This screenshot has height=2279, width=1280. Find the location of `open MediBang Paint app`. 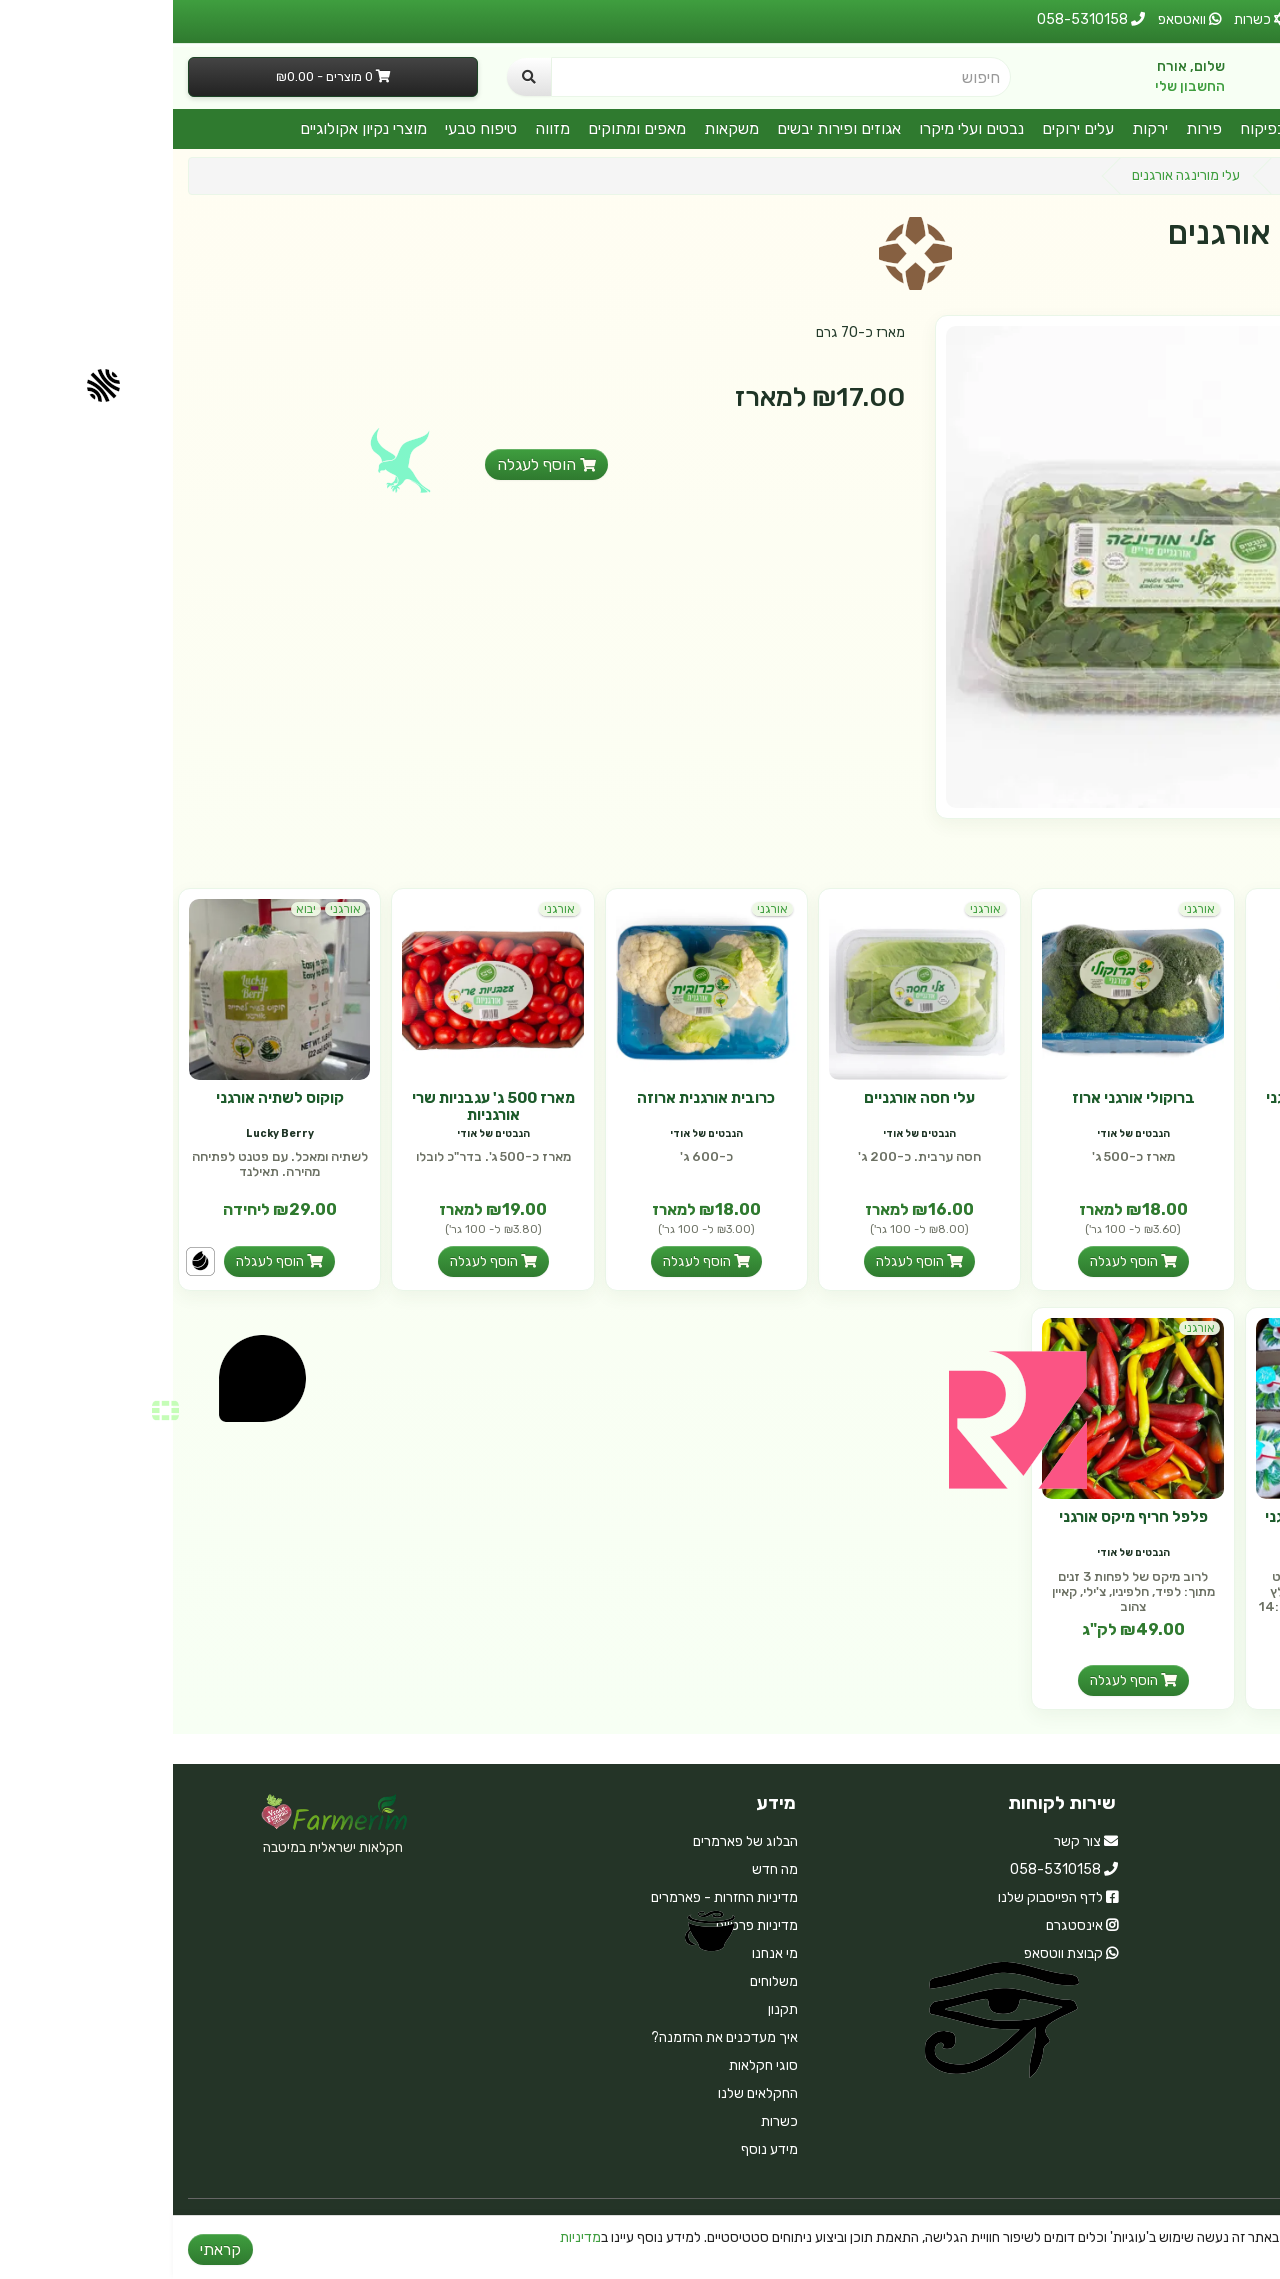

open MediBang Paint app is located at coordinates (200, 1261).